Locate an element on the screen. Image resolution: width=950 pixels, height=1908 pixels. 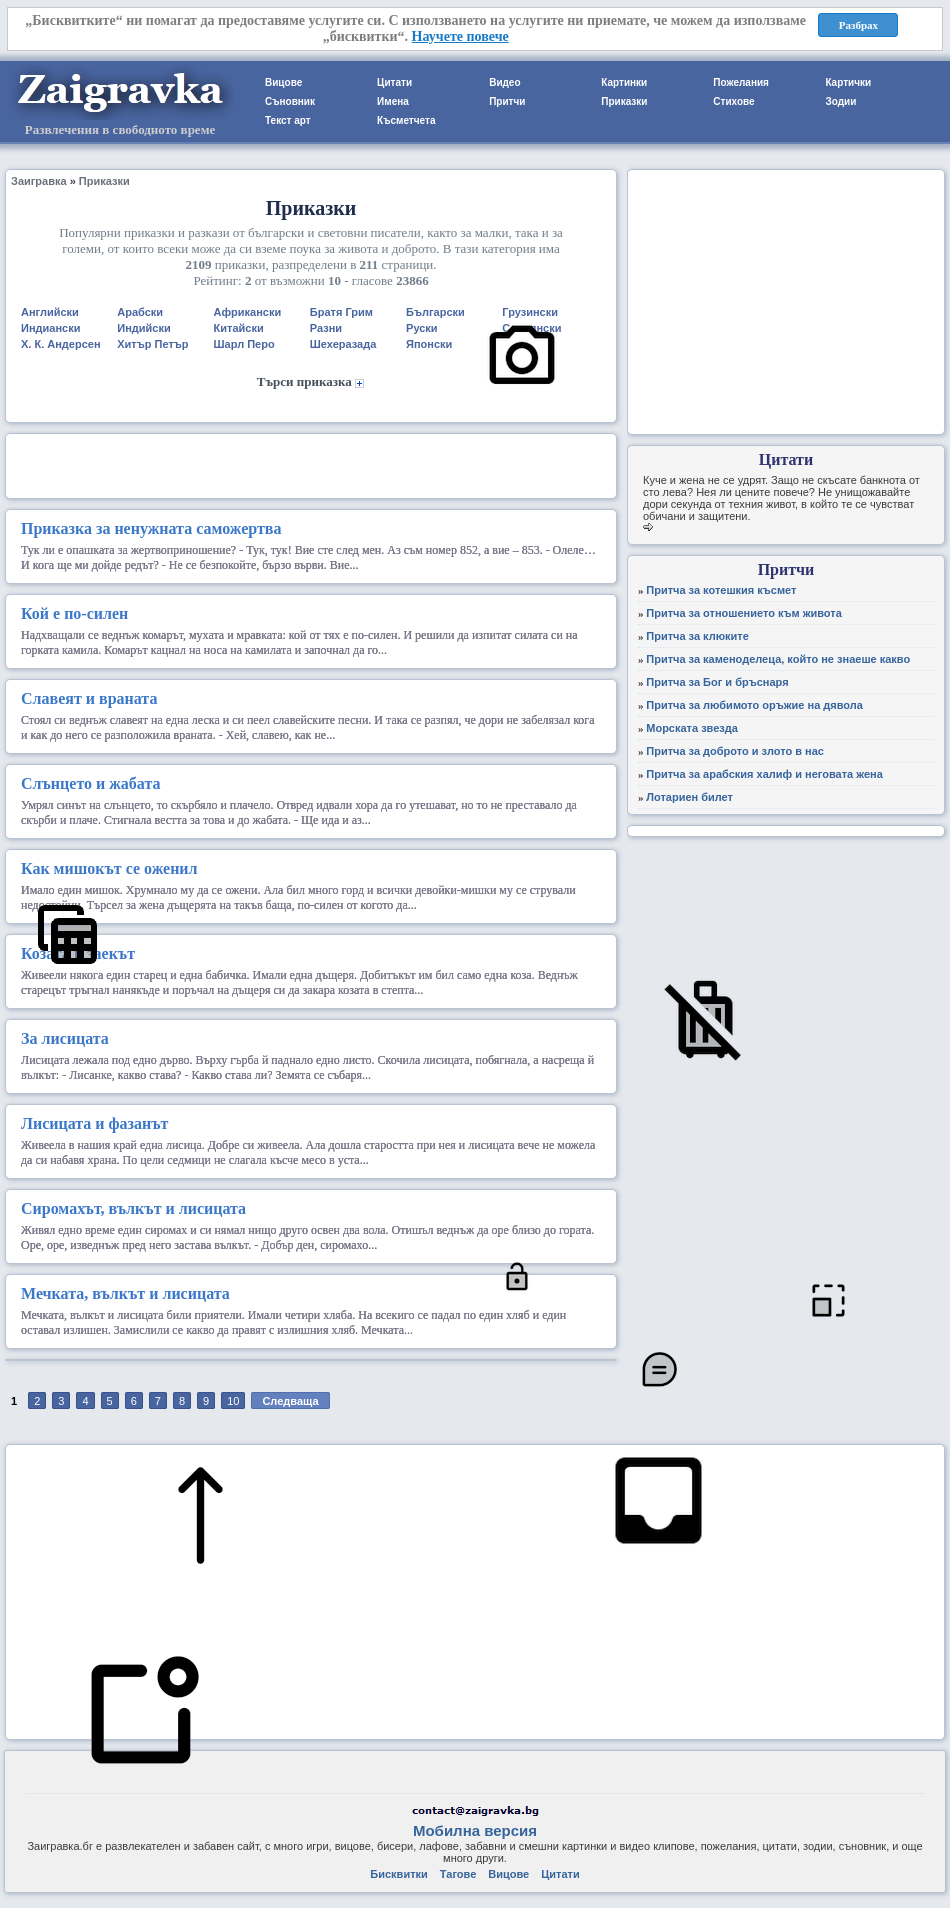
no luggage allowed in this area is located at coordinates (705, 1019).